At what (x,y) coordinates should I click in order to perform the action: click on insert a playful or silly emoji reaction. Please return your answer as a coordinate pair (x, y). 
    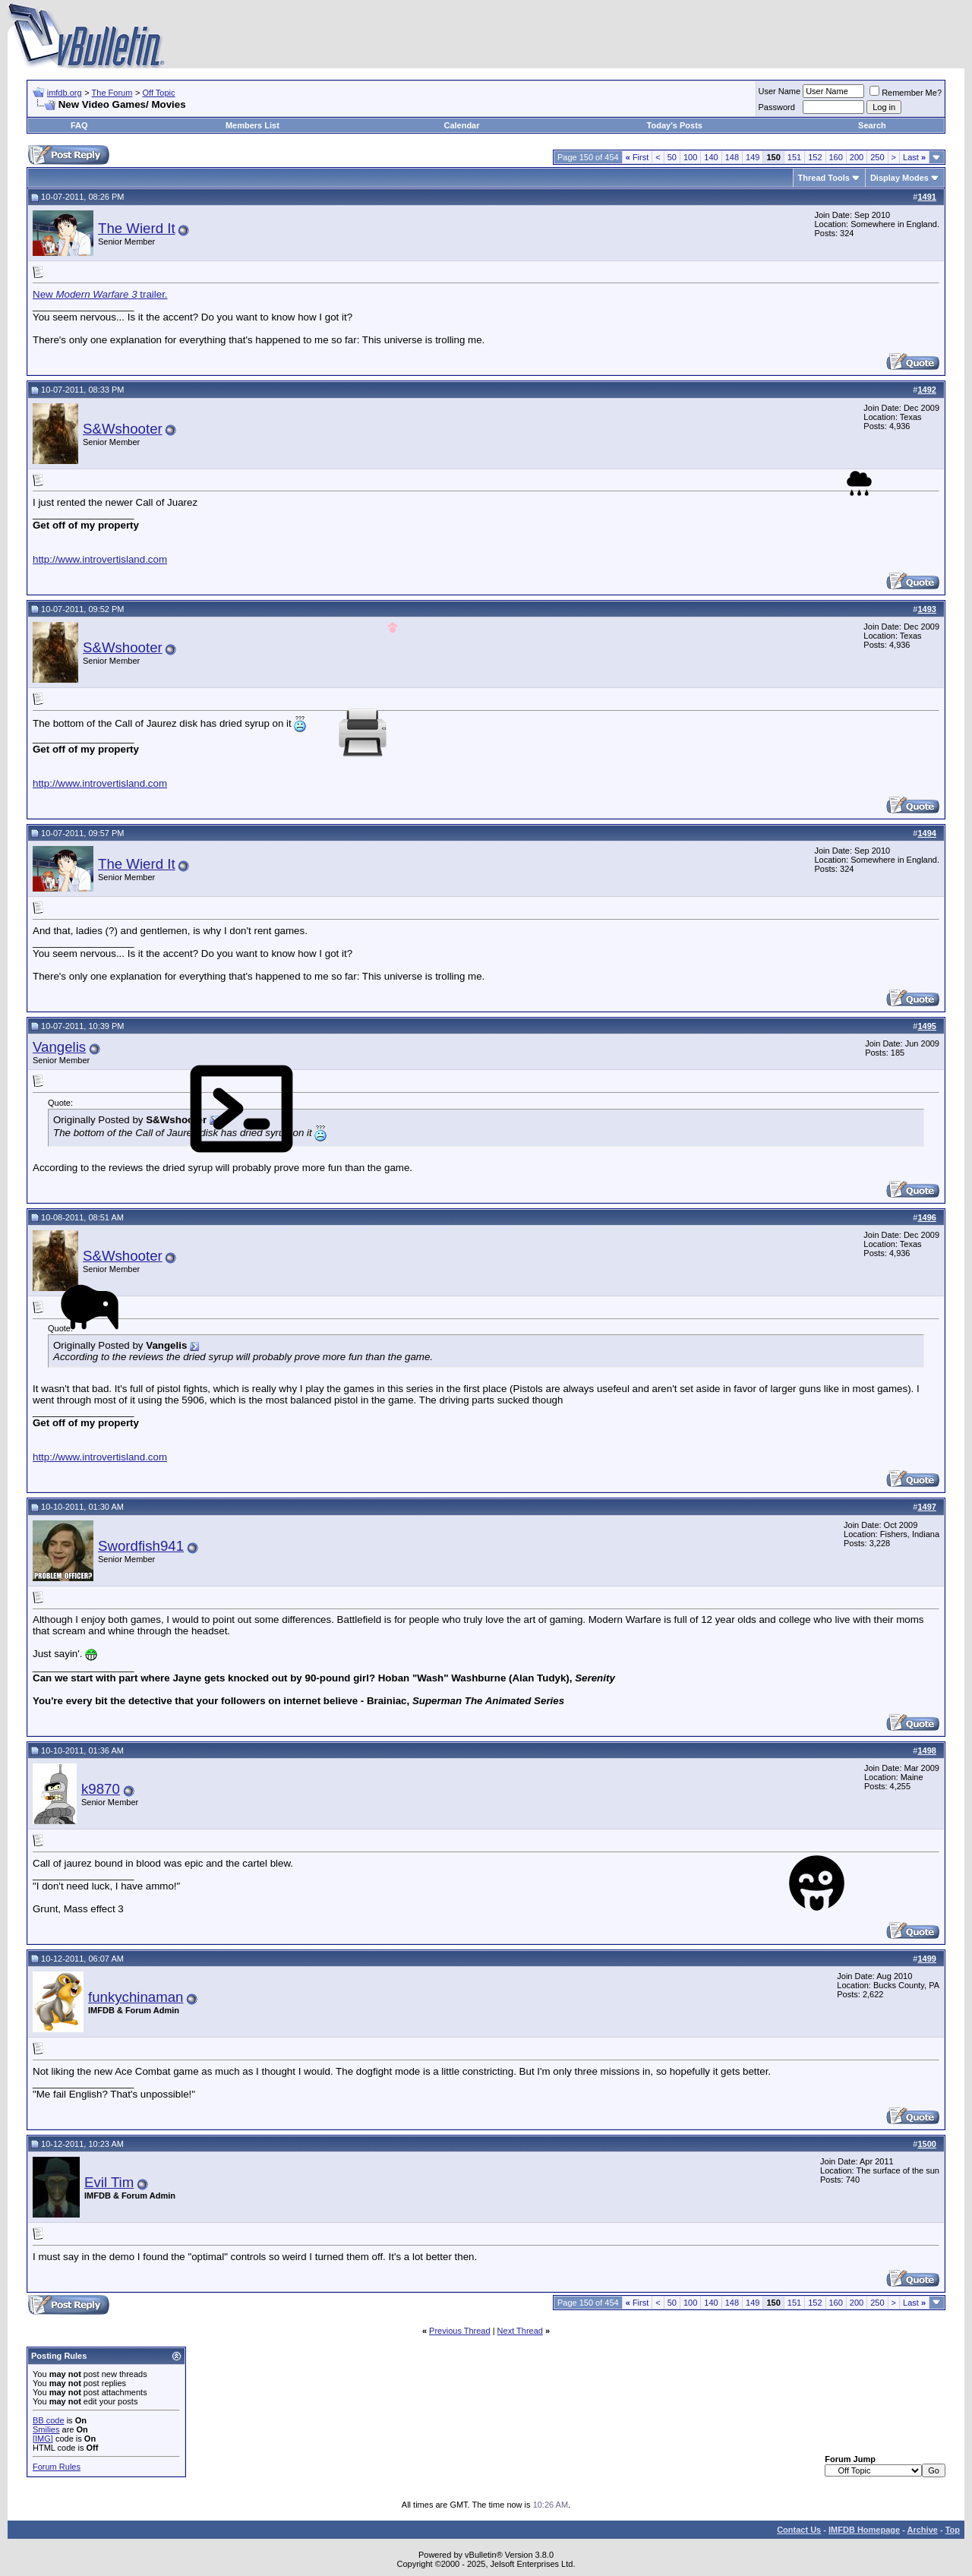
    Looking at the image, I should click on (816, 1883).